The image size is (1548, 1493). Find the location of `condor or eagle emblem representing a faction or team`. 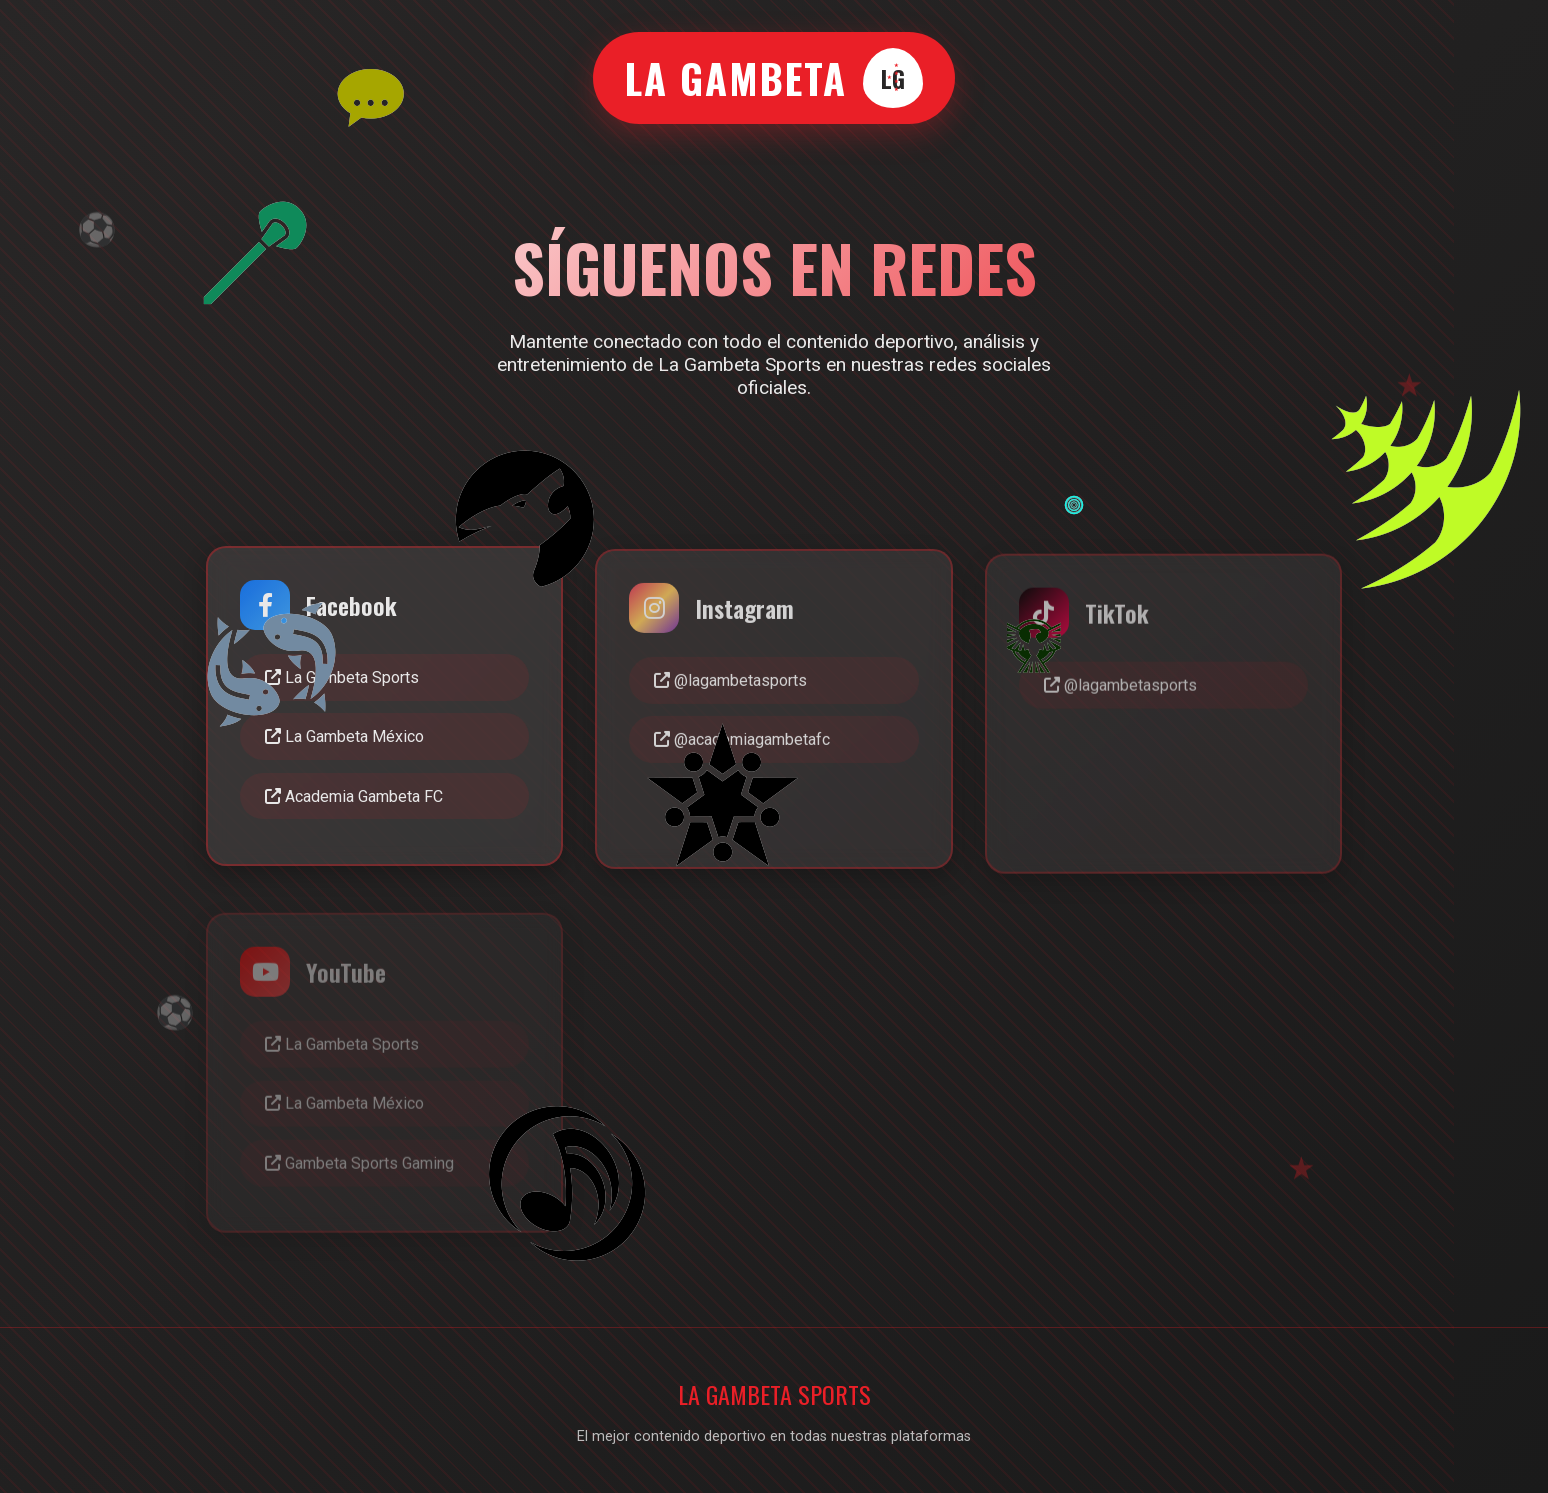

condor or eagle emblem representing a faction or team is located at coordinates (1034, 646).